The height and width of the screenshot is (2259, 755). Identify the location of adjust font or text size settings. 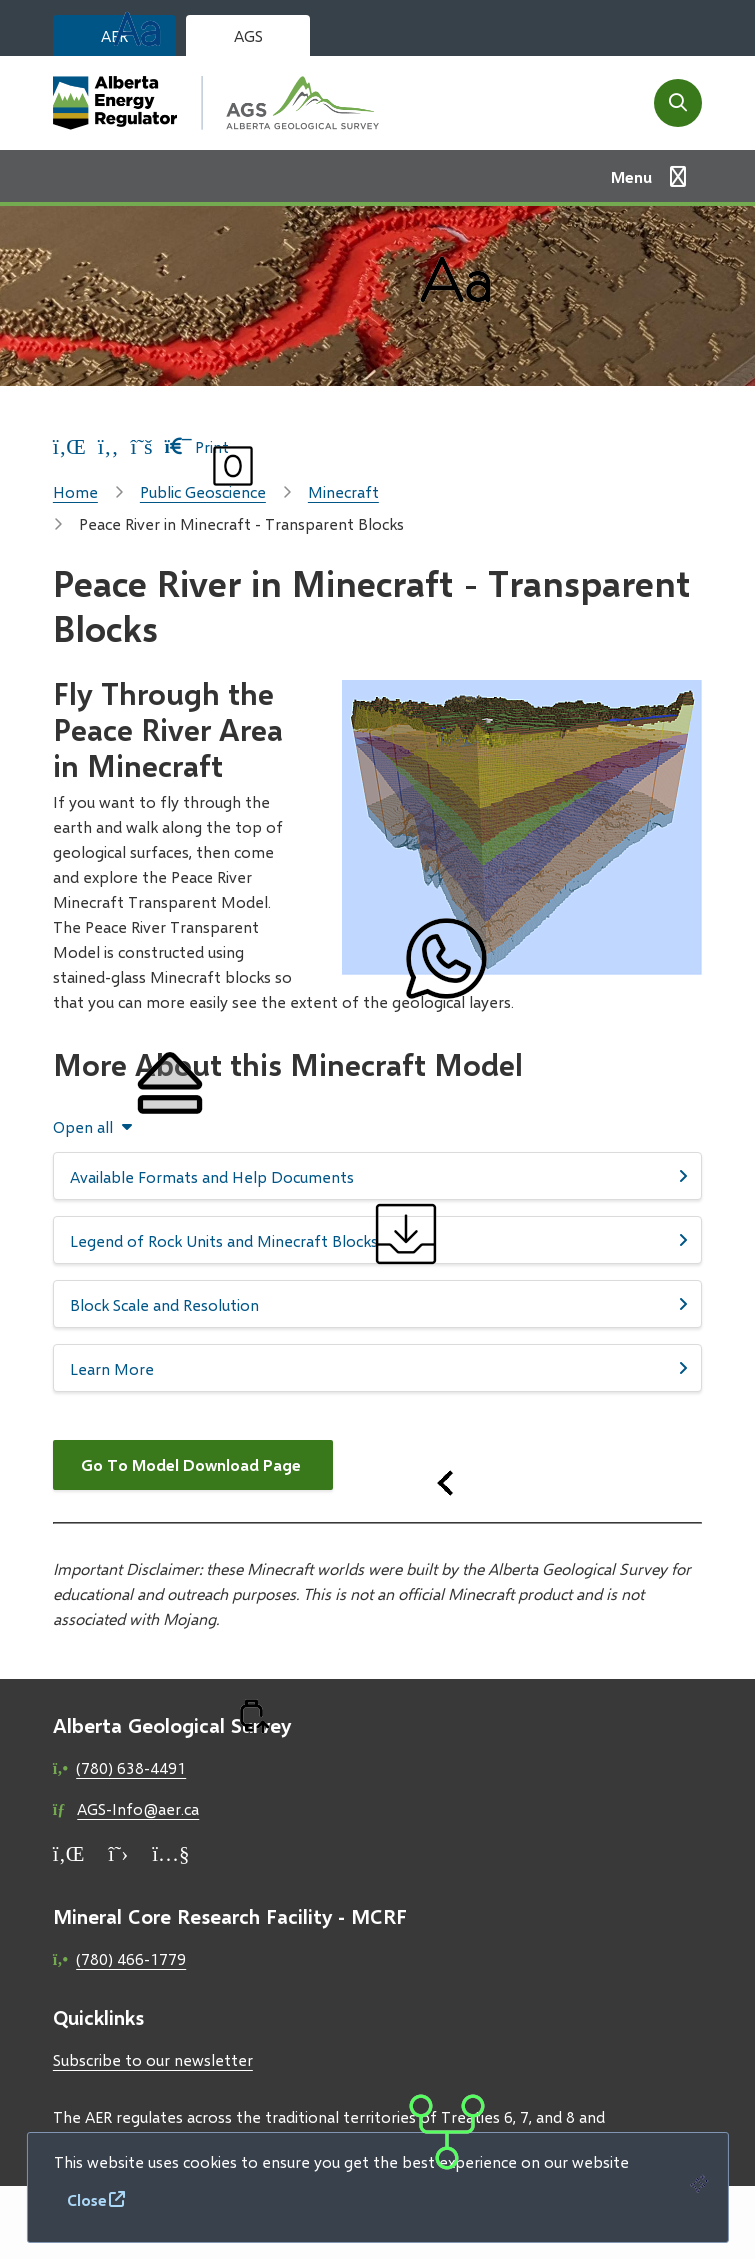
(456, 280).